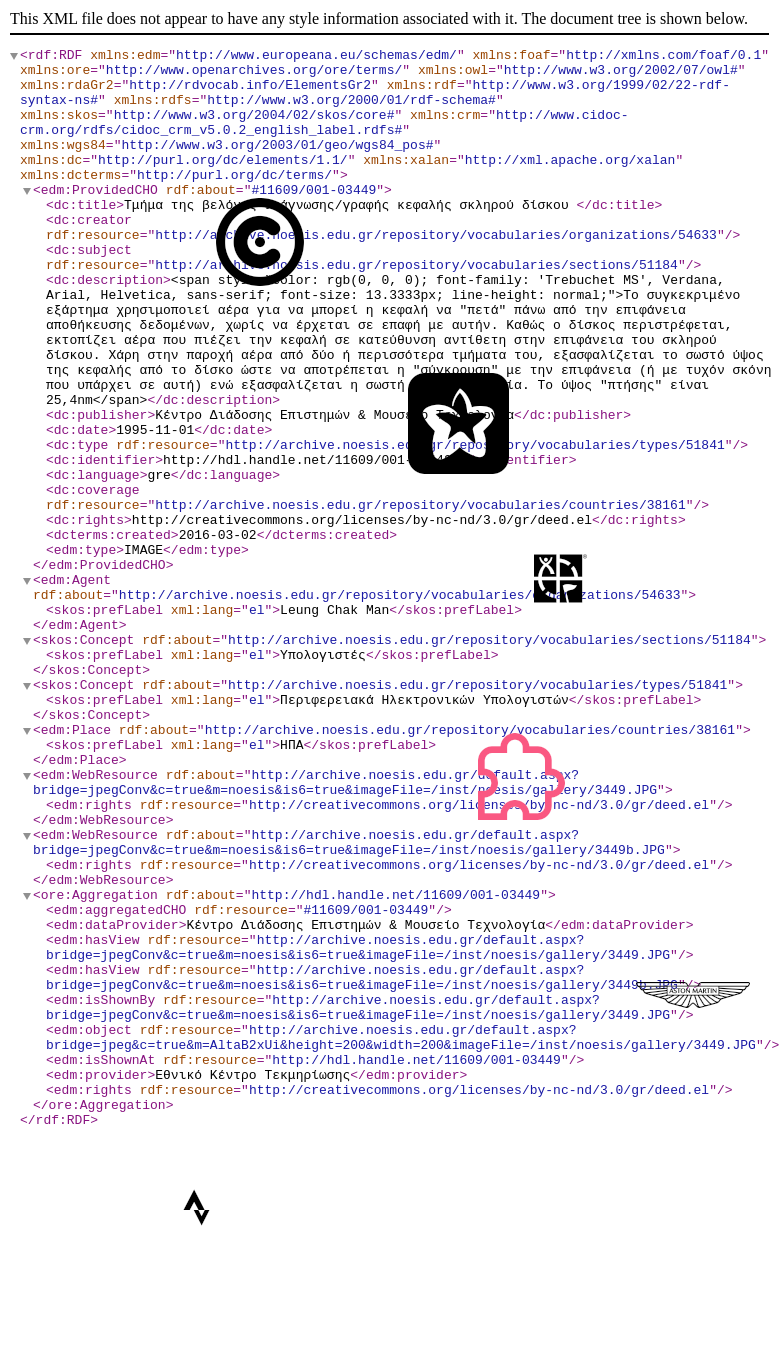  I want to click on open the Twinkly smart lights app, so click(458, 423).